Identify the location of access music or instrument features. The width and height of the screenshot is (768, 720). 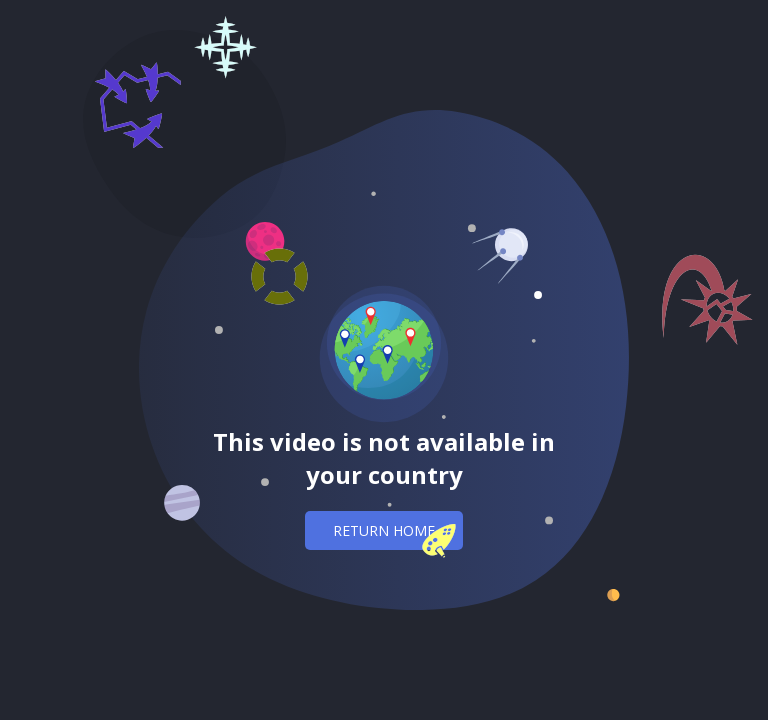
(439, 540).